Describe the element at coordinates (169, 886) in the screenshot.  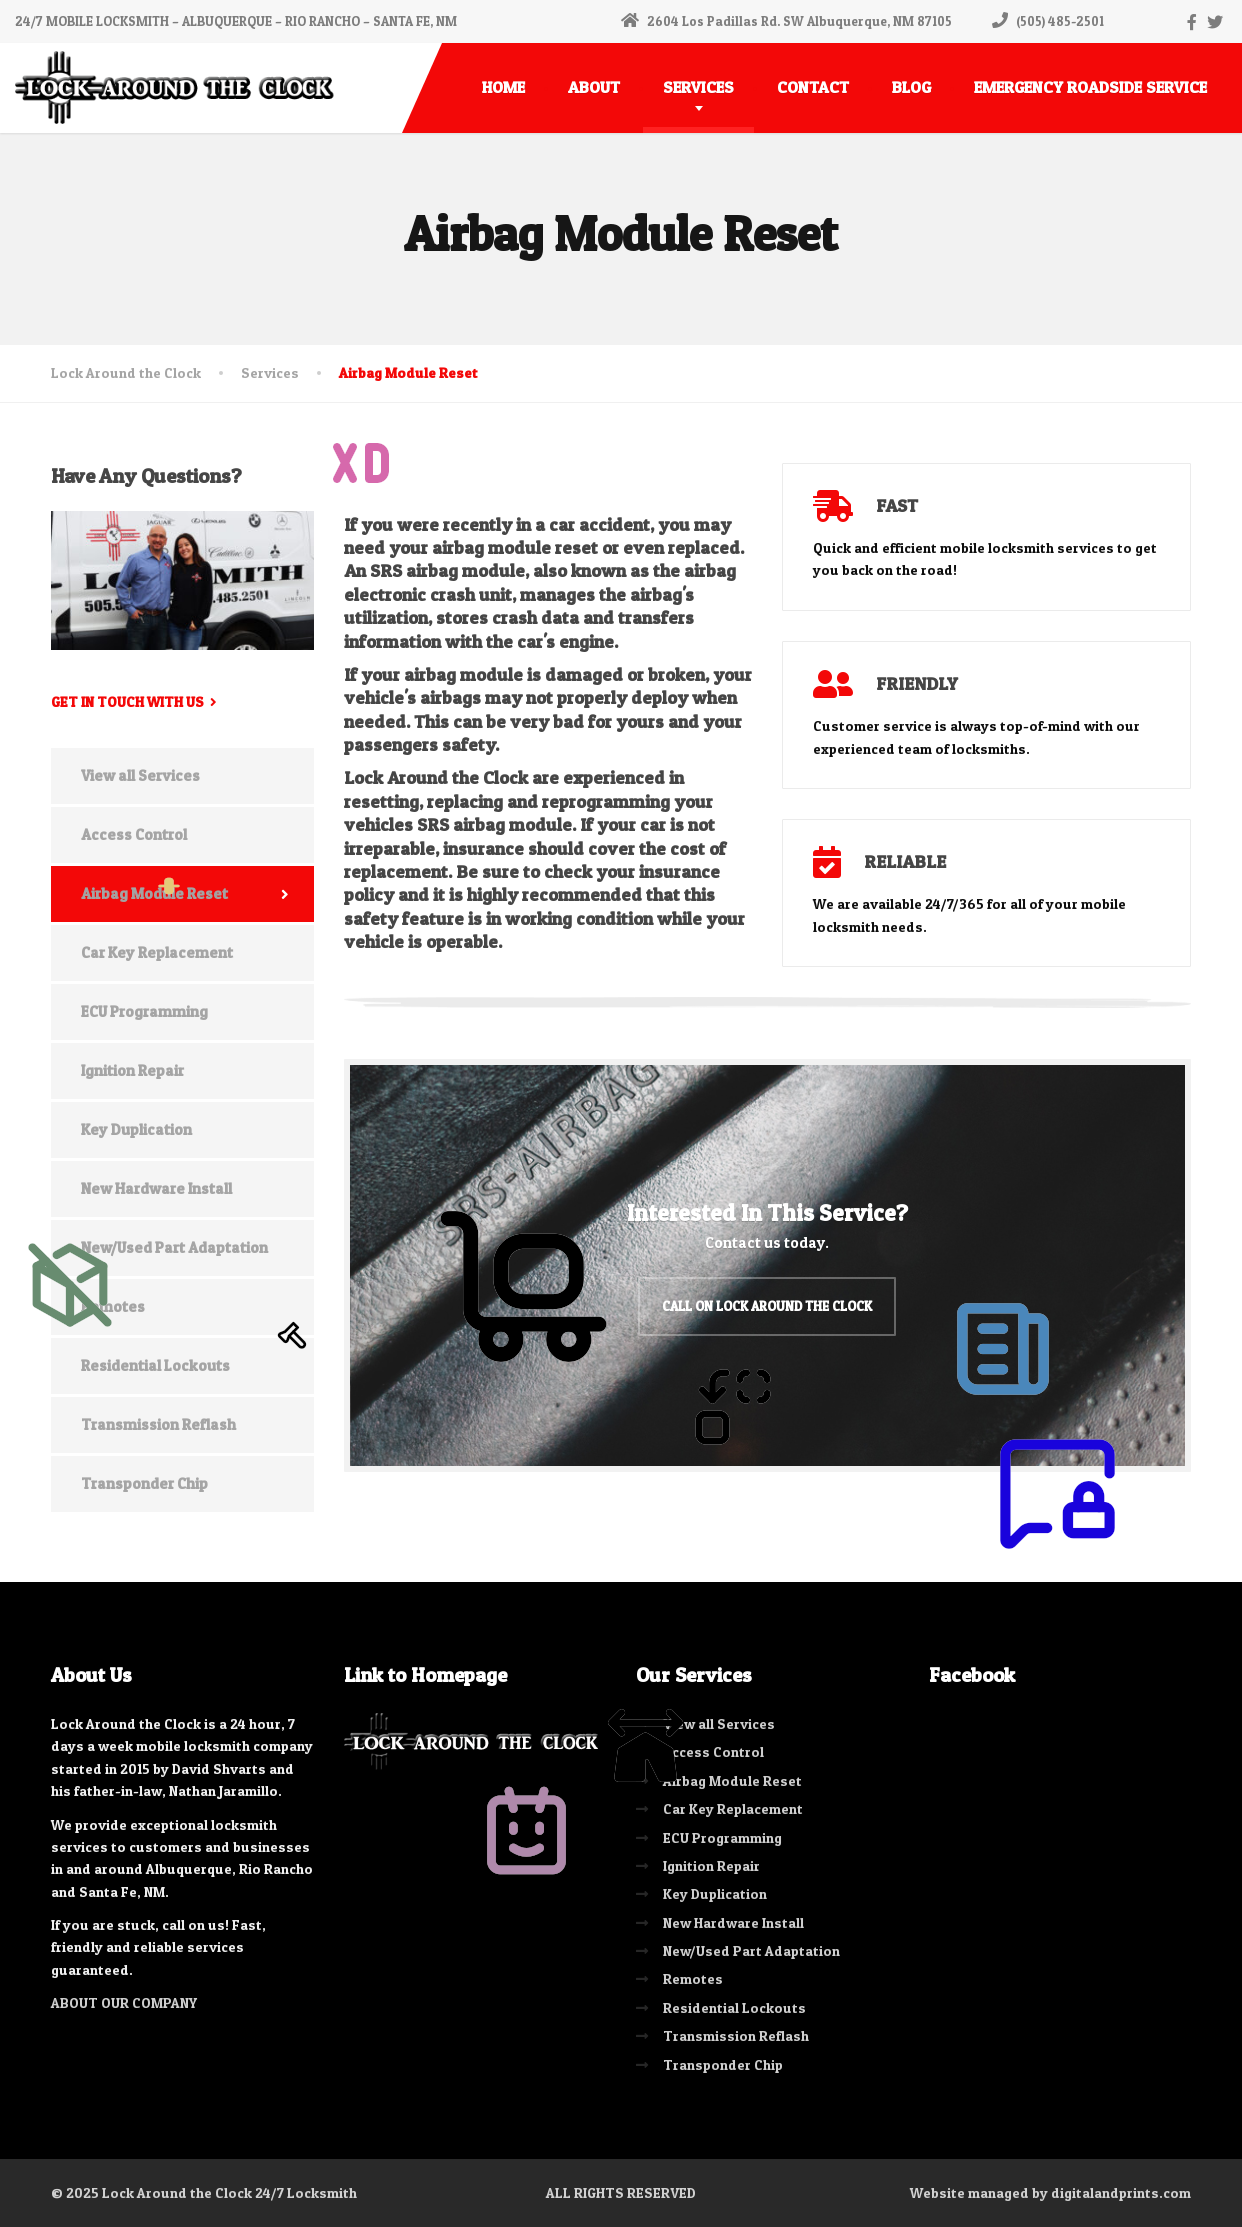
I see `align selected element to vertical center` at that location.